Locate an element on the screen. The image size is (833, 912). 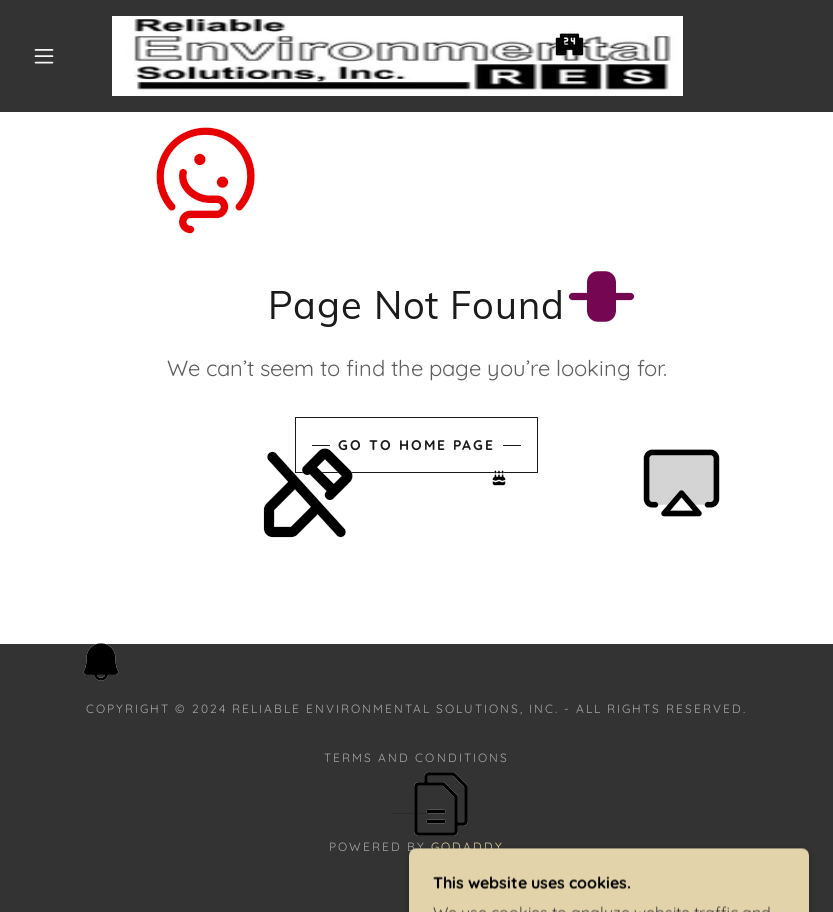
indicates overwhelming or stressful situation is located at coordinates (205, 176).